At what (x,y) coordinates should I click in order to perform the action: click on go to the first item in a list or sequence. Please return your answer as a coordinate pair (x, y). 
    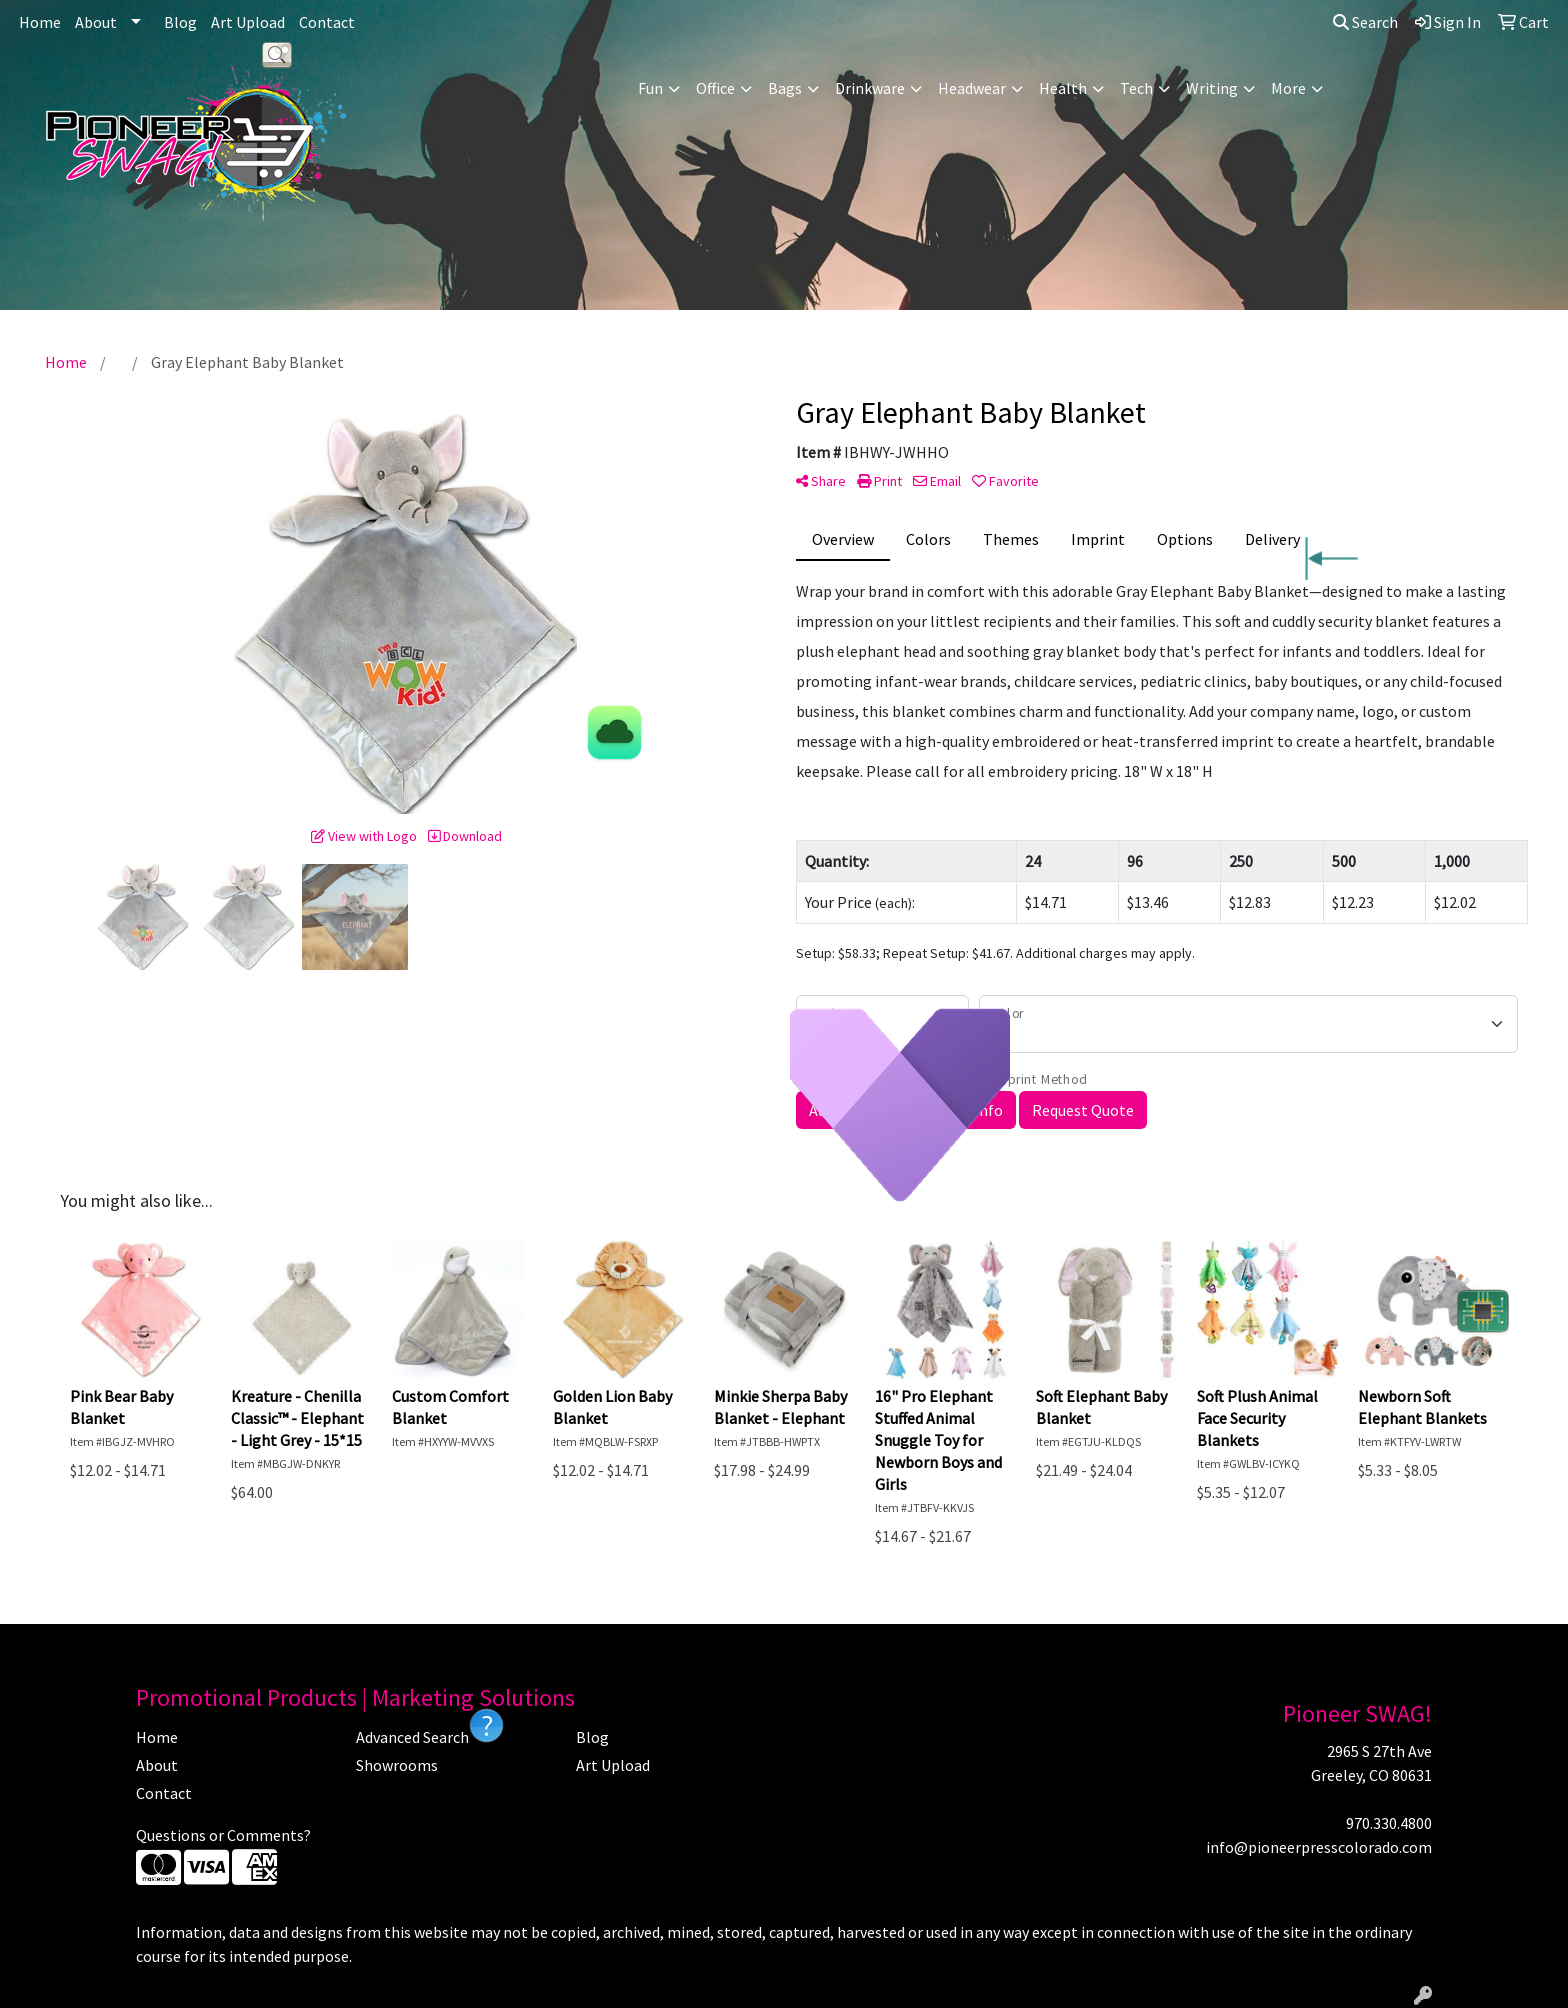
    Looking at the image, I should click on (1331, 558).